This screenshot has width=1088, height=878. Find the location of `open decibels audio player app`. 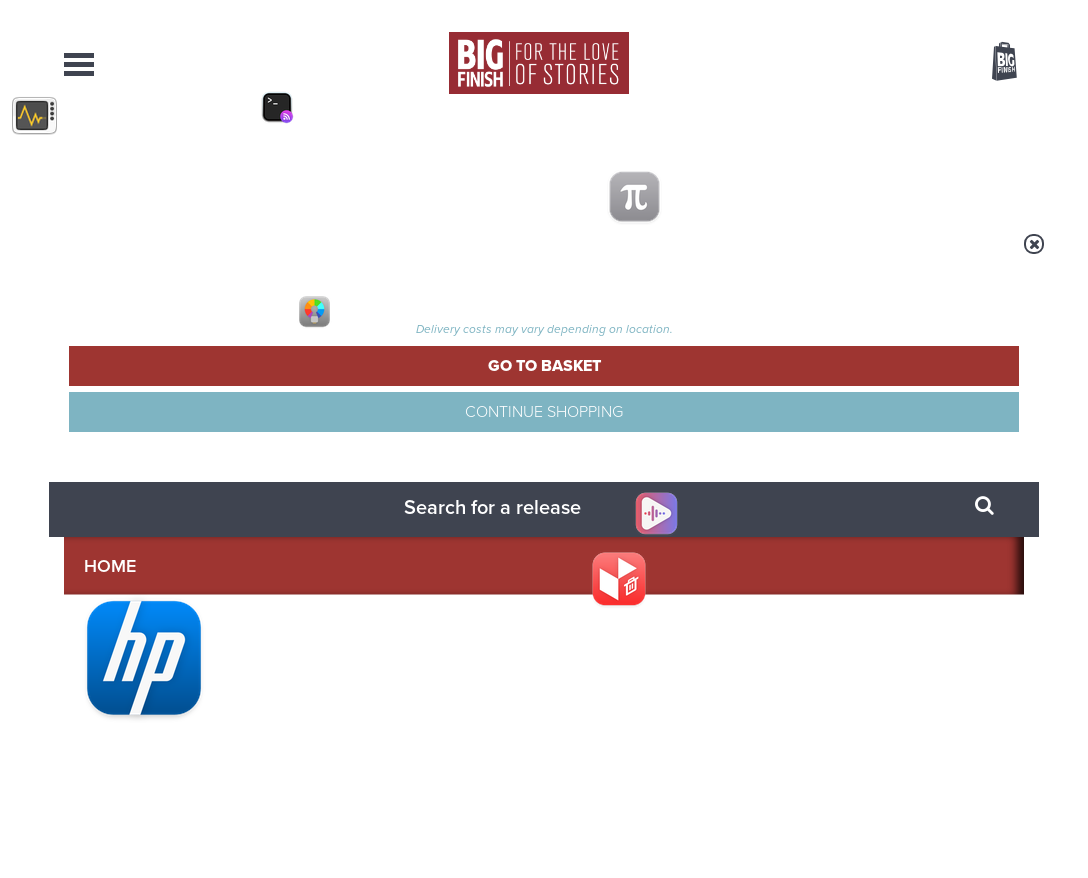

open decibels audio player app is located at coordinates (656, 513).